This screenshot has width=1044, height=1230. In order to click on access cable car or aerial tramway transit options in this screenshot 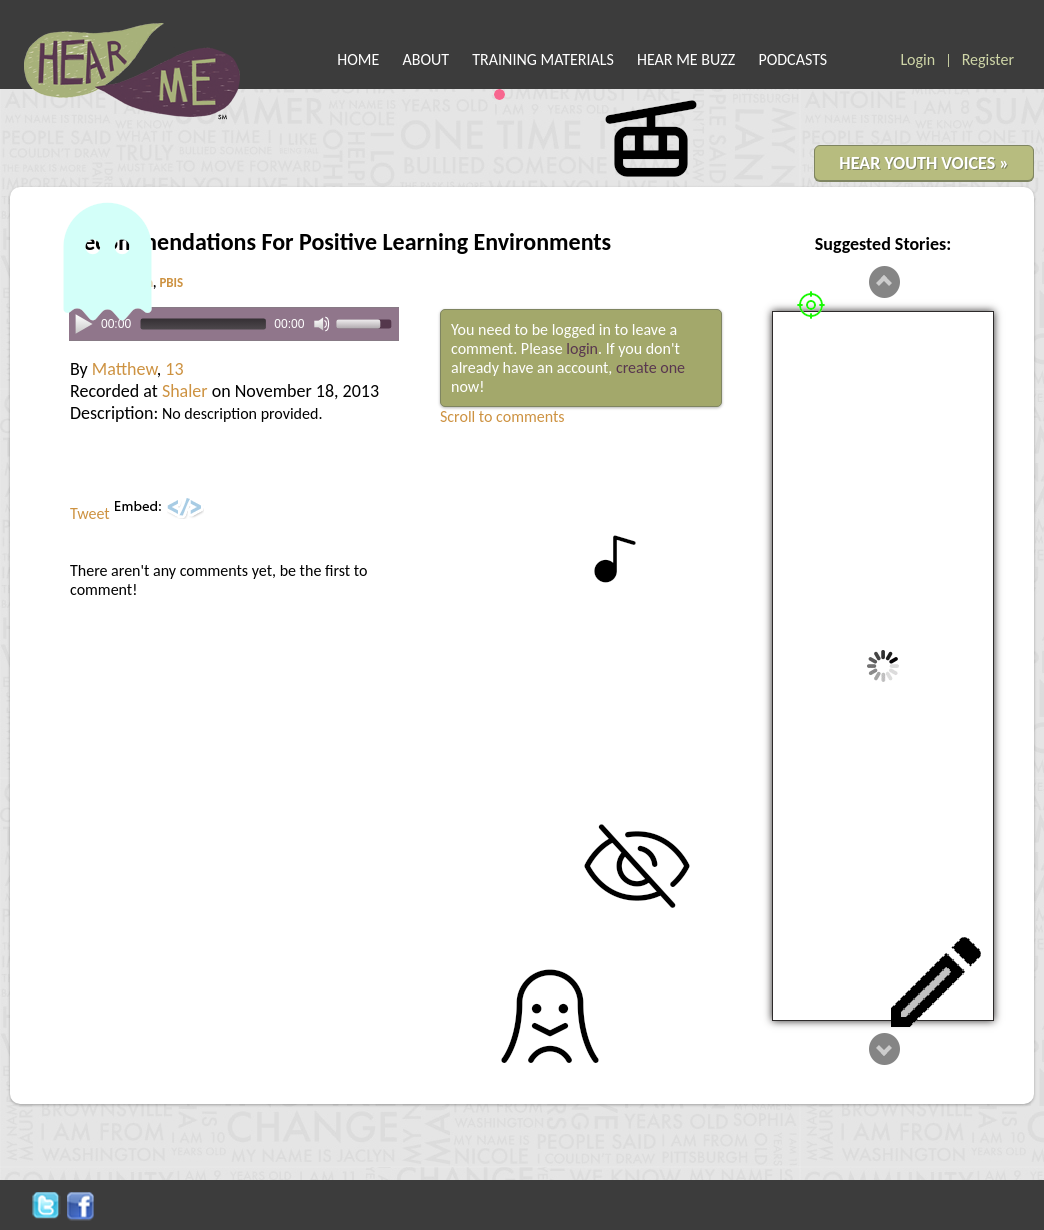, I will do `click(651, 140)`.